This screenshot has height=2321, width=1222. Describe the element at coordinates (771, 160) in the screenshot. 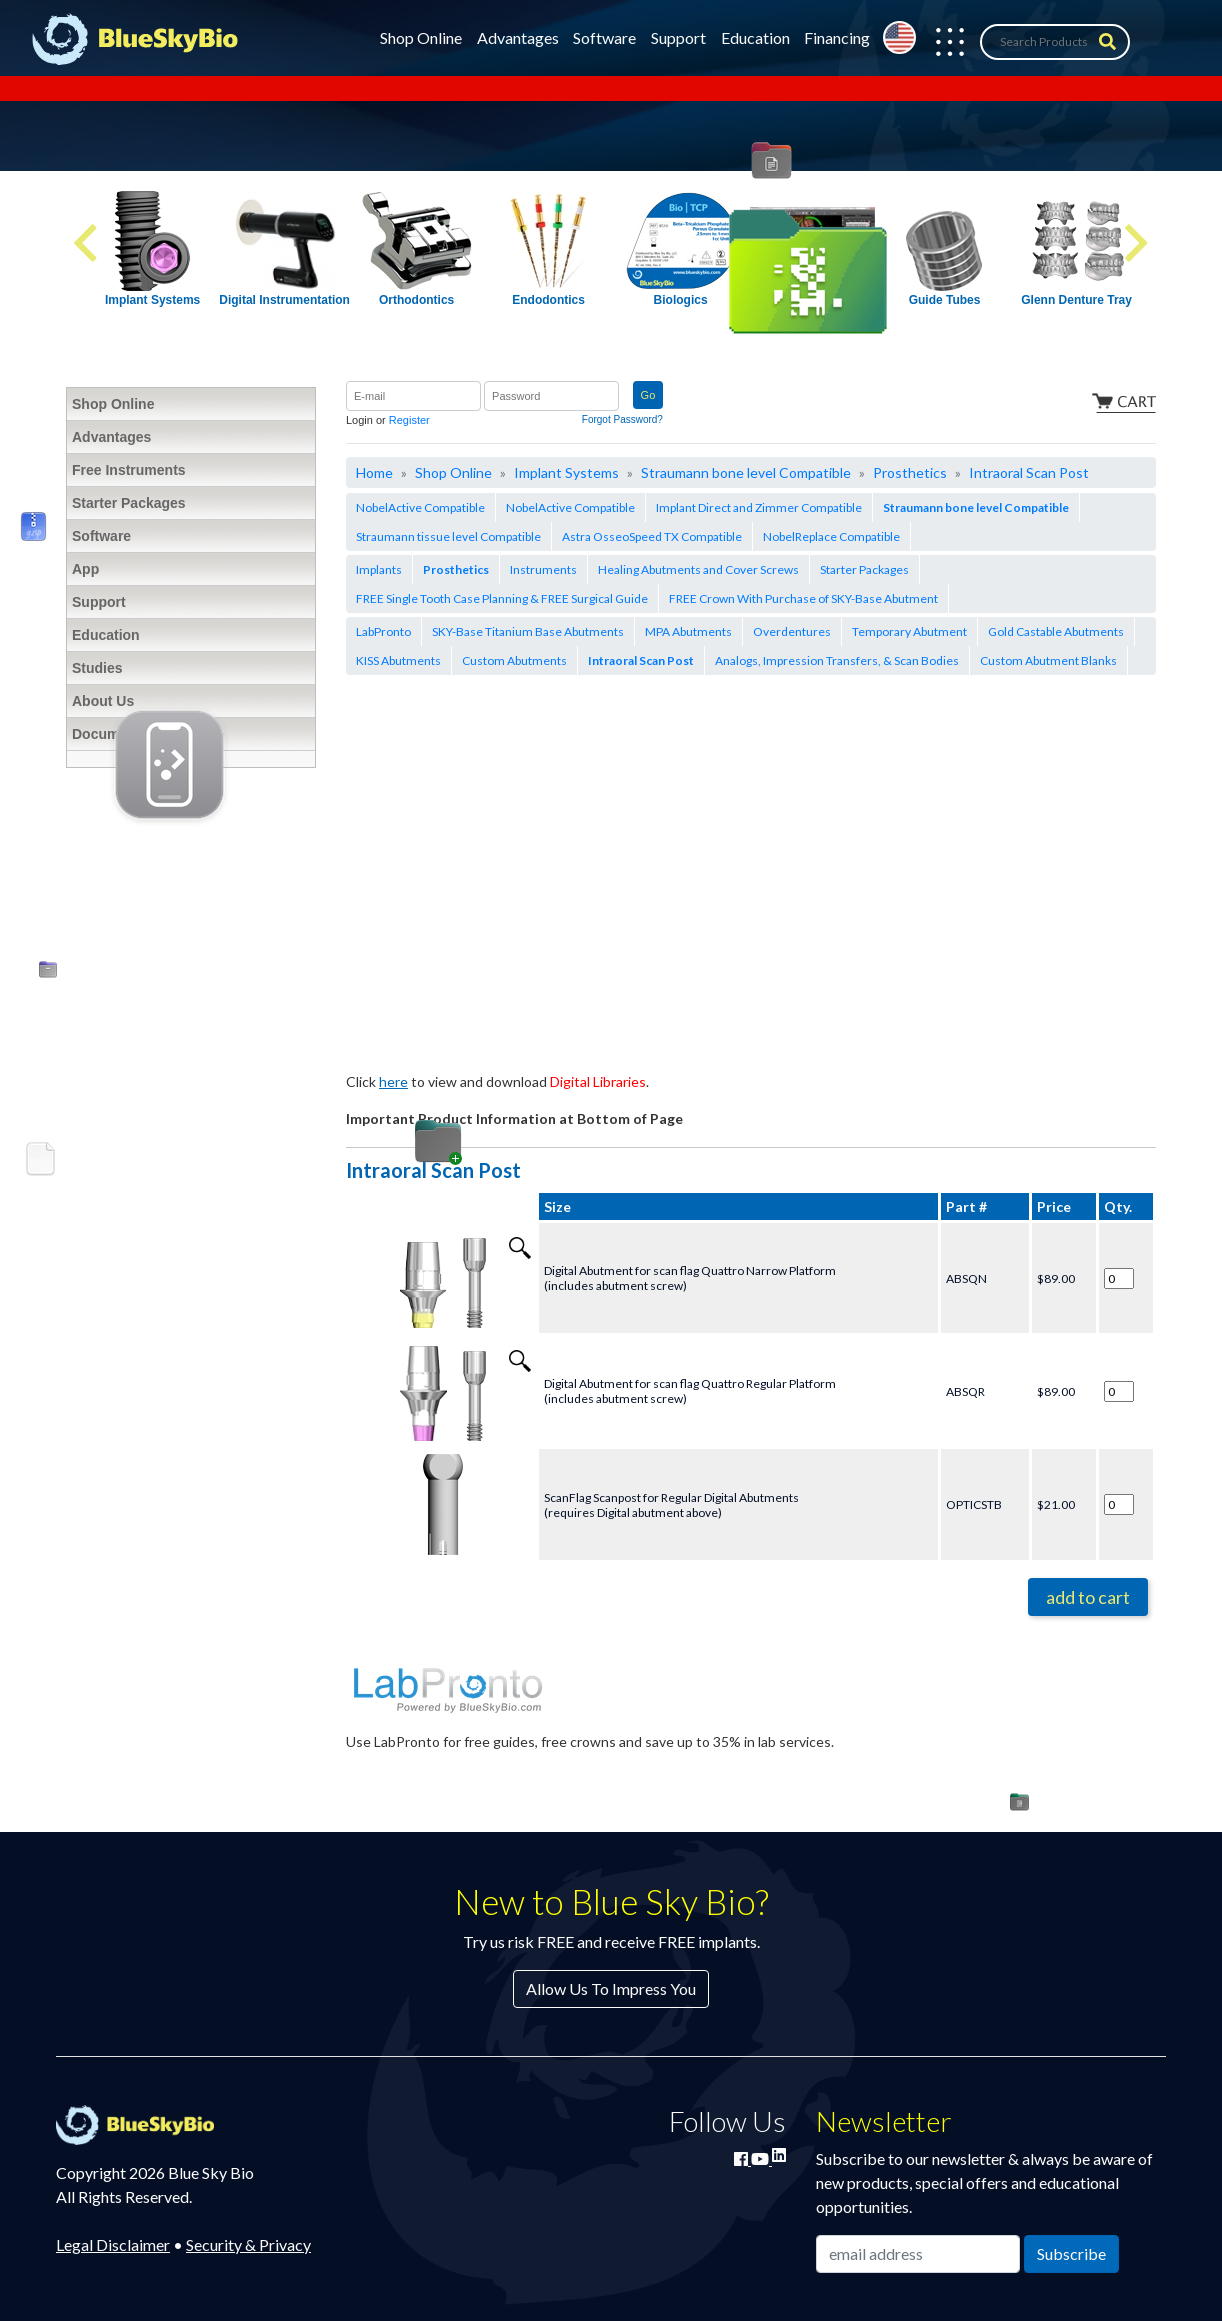

I see `open your documents folder` at that location.